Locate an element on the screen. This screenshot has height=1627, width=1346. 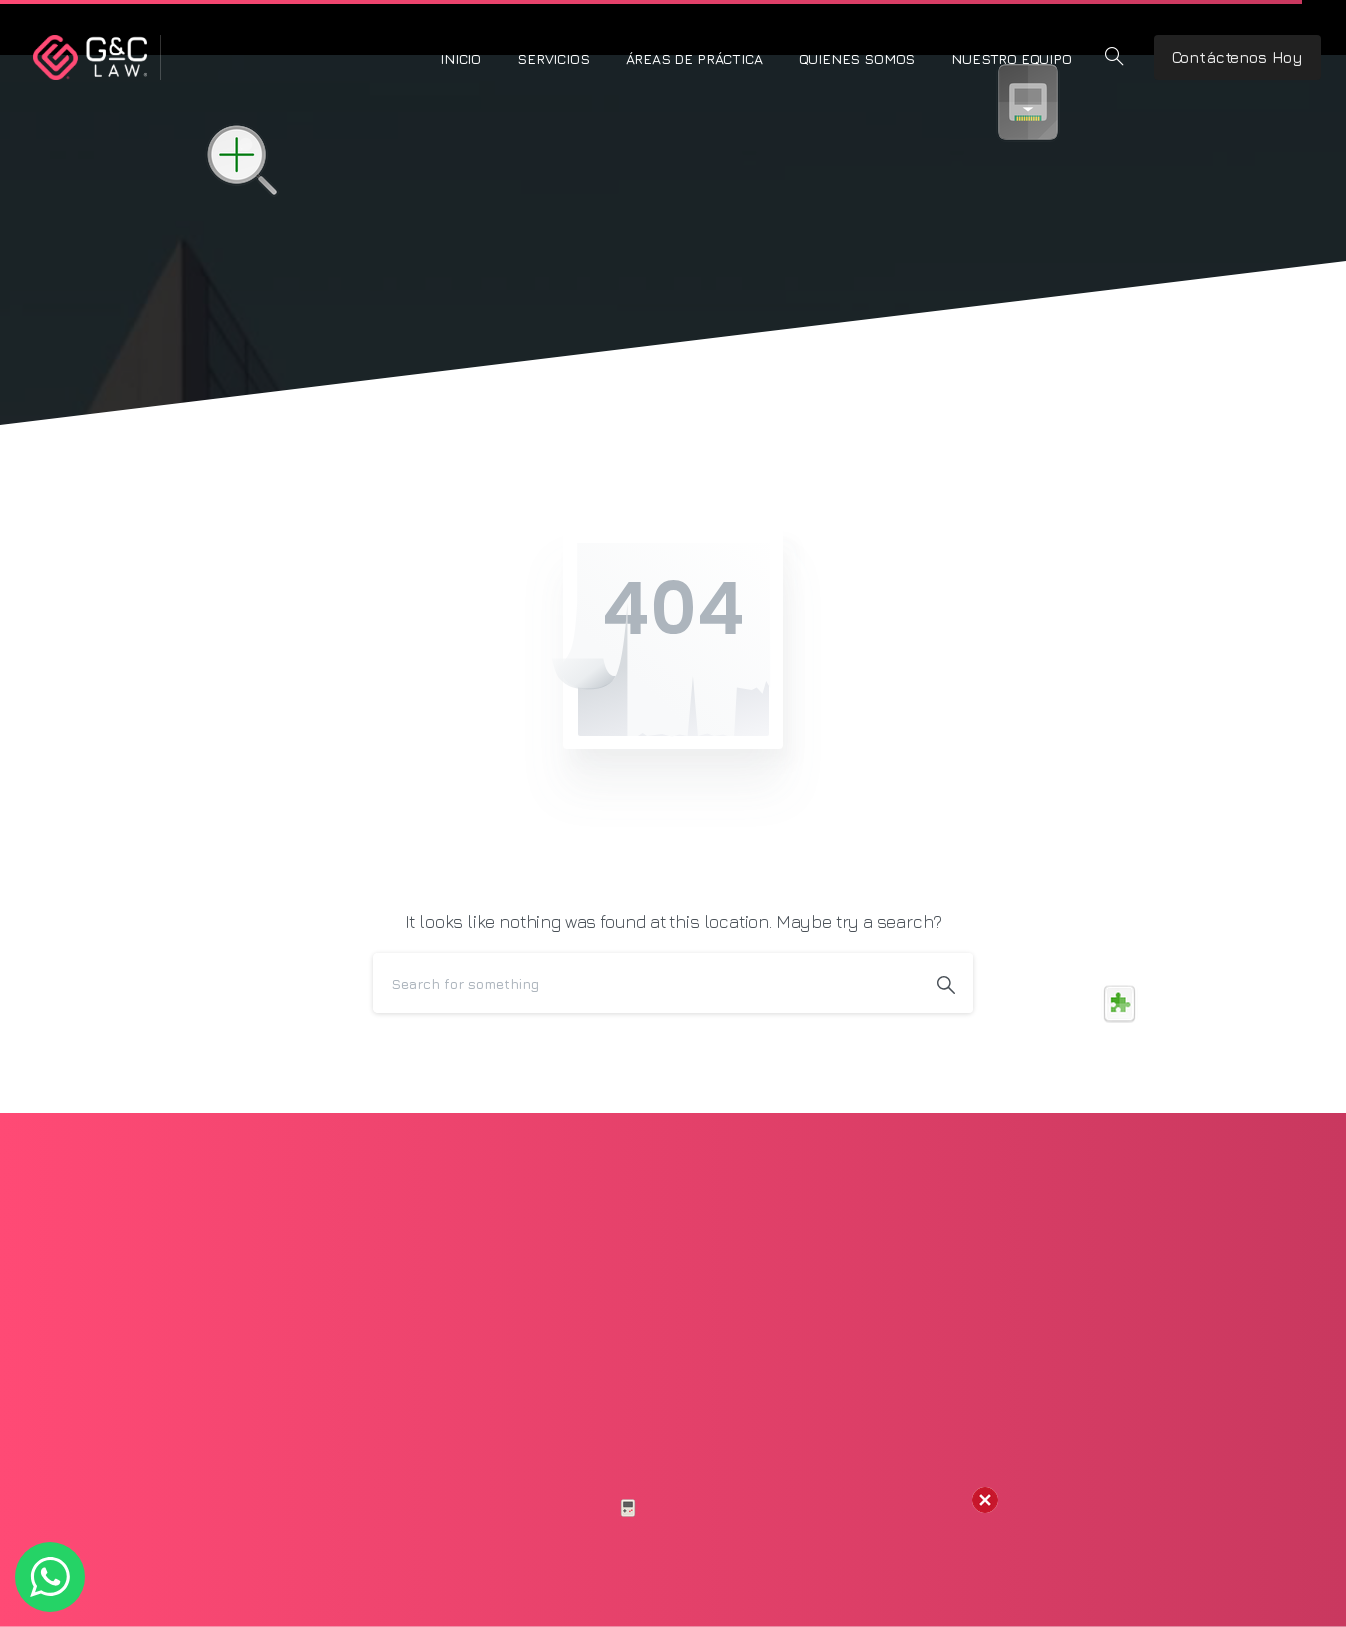
install a browser extension or add-on is located at coordinates (1119, 1003).